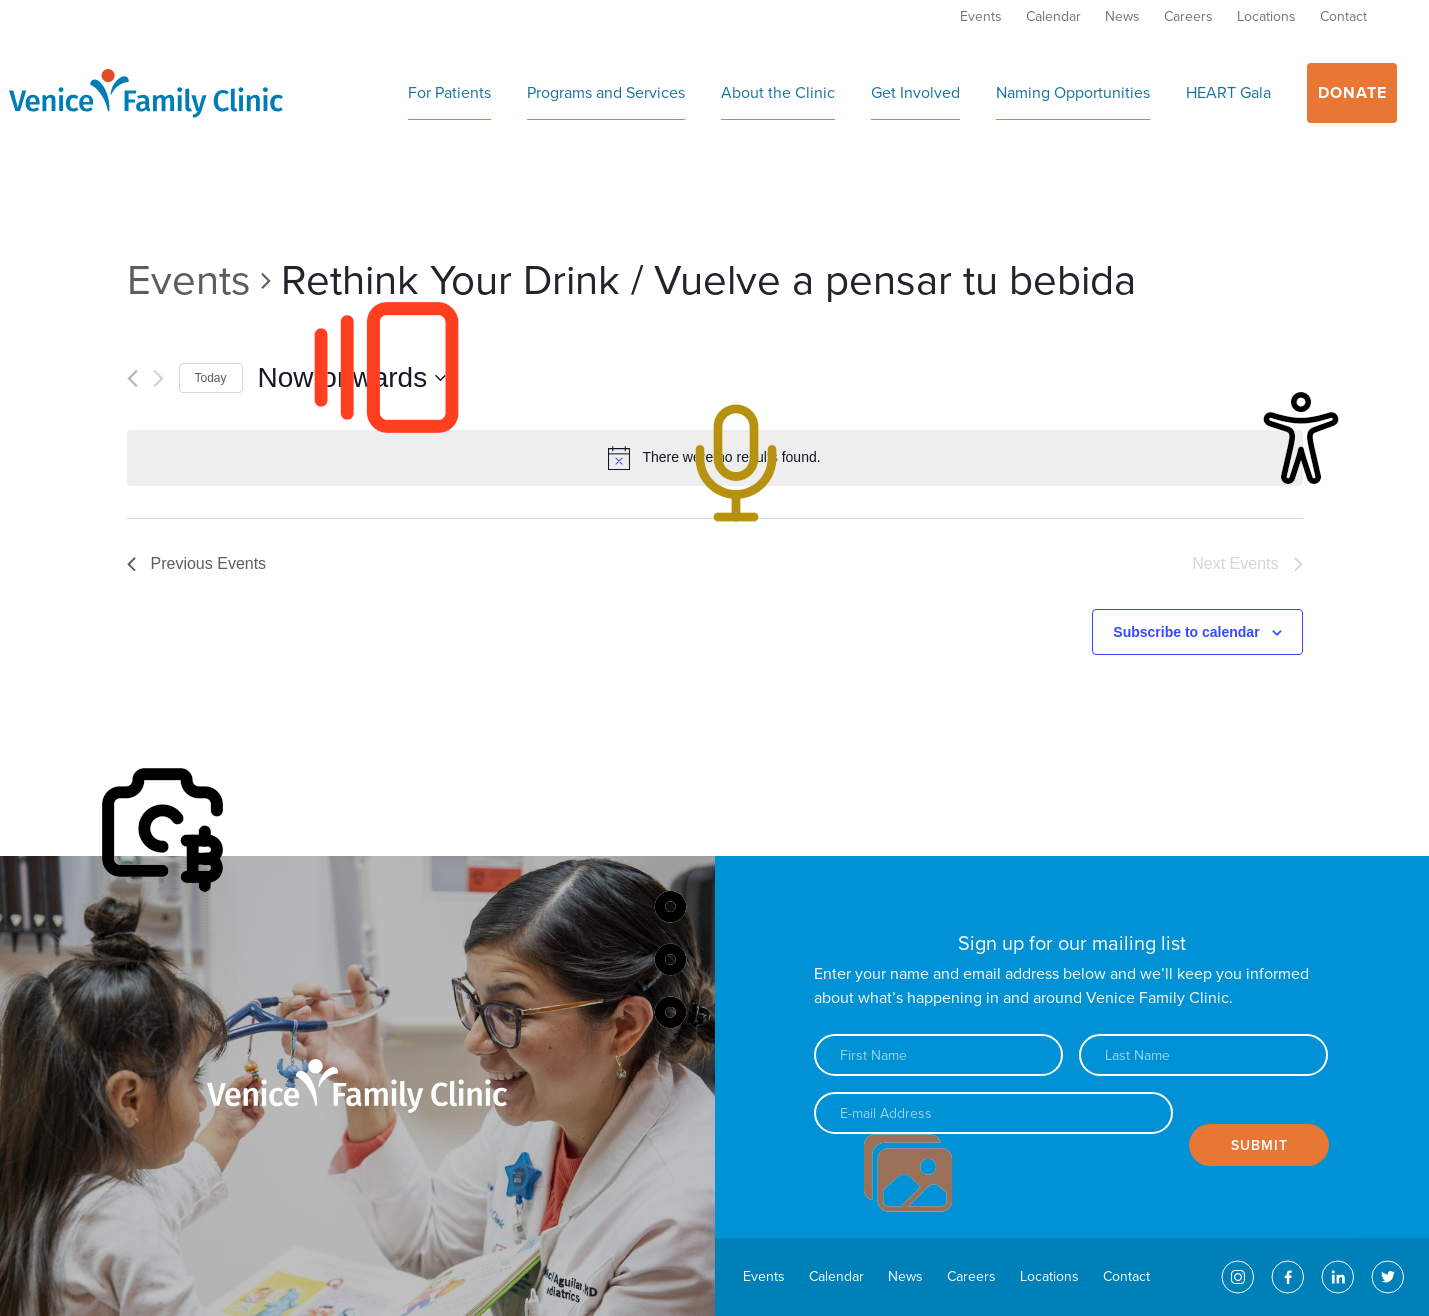 The width and height of the screenshot is (1429, 1316). What do you see at coordinates (1301, 438) in the screenshot?
I see `access accessibility settings` at bounding box center [1301, 438].